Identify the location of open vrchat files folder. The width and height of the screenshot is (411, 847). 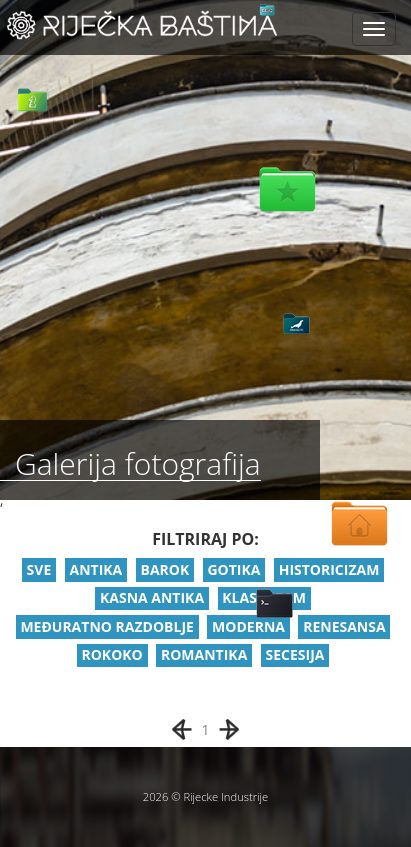
(267, 10).